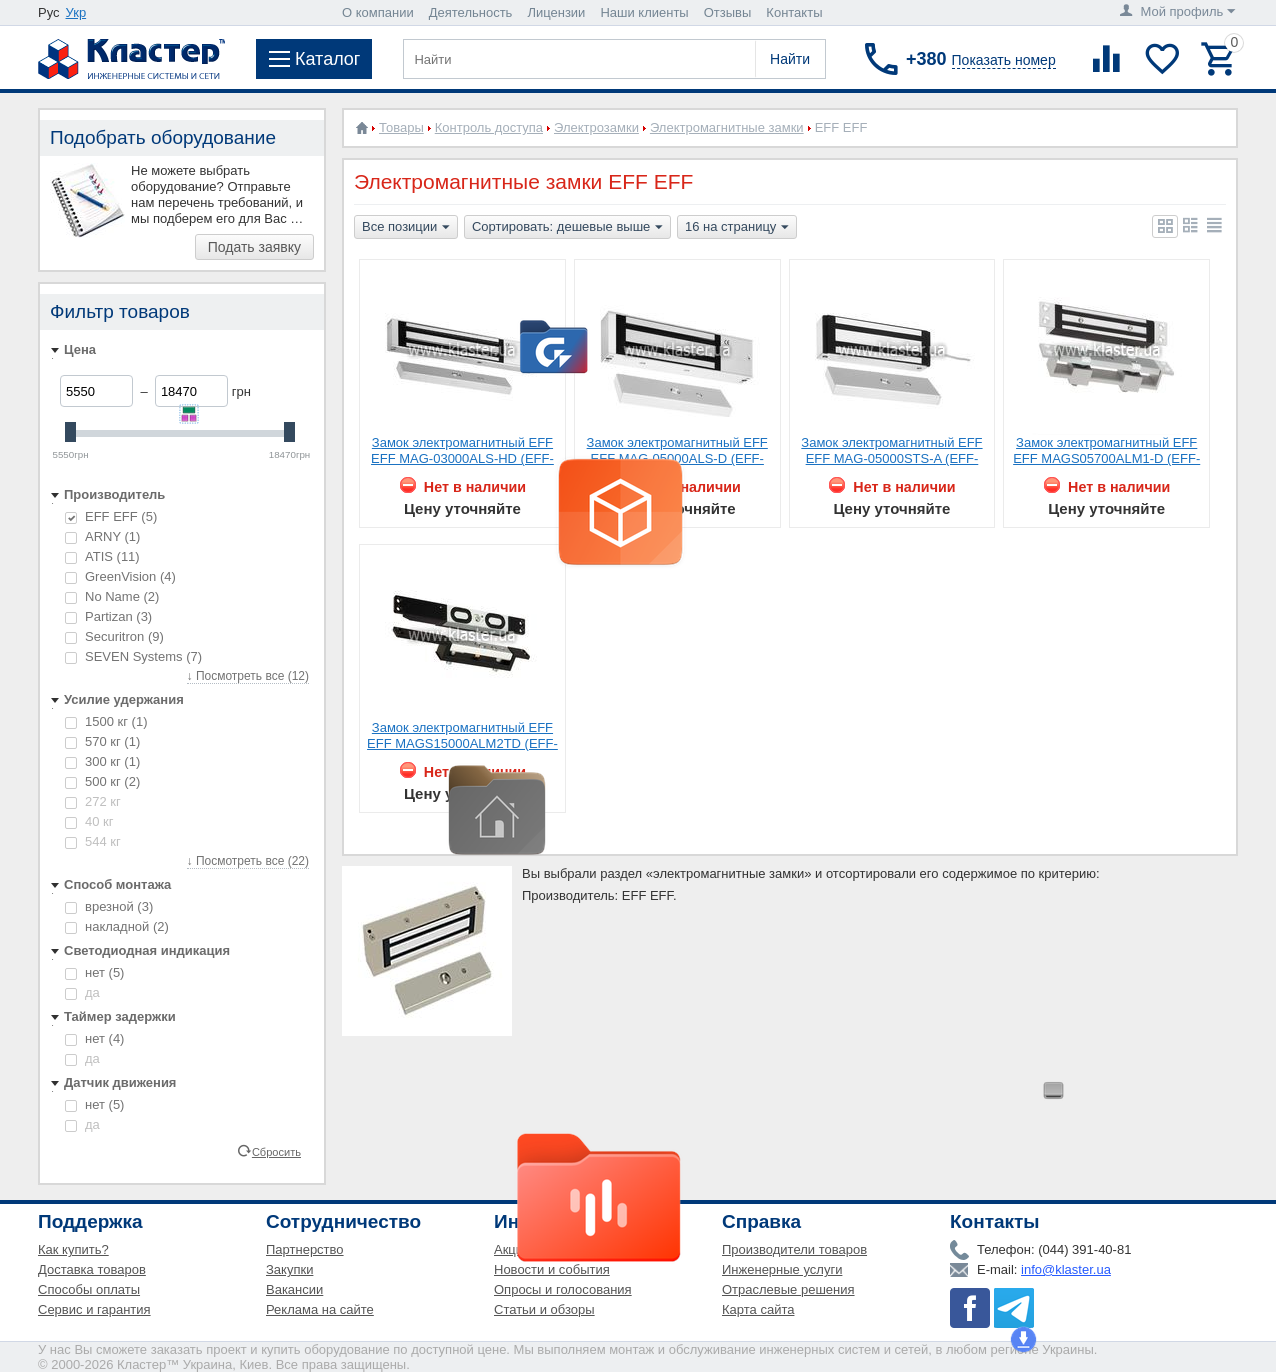  Describe the element at coordinates (620, 507) in the screenshot. I see `3D model file in STL binary format` at that location.